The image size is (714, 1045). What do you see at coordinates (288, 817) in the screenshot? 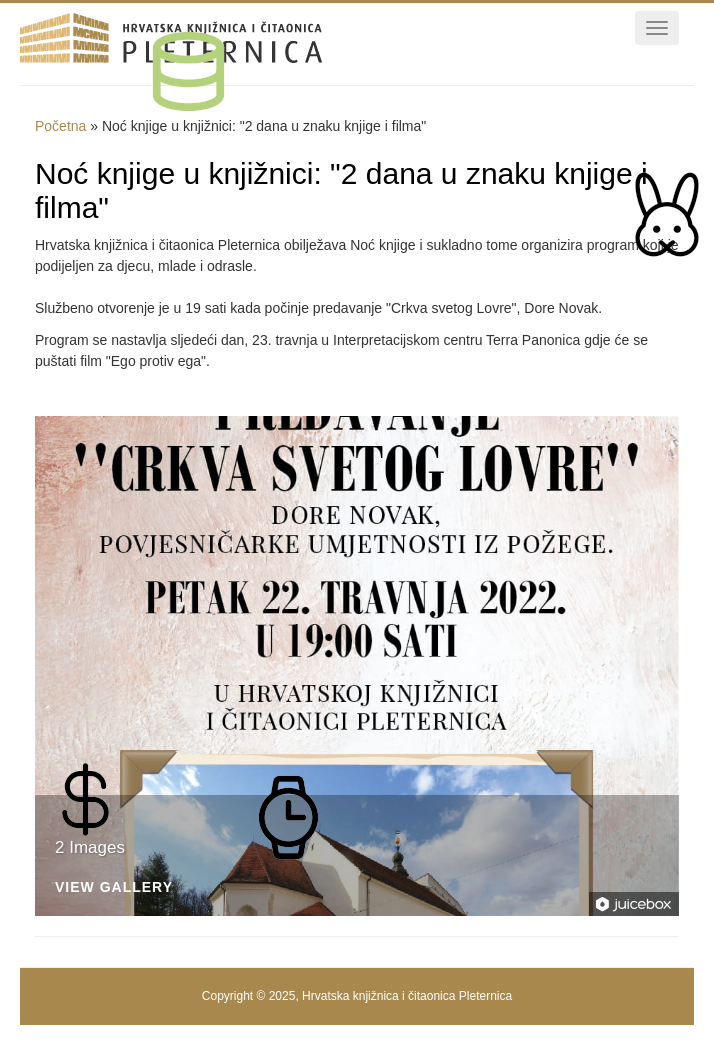
I see `view time or clock settings` at bounding box center [288, 817].